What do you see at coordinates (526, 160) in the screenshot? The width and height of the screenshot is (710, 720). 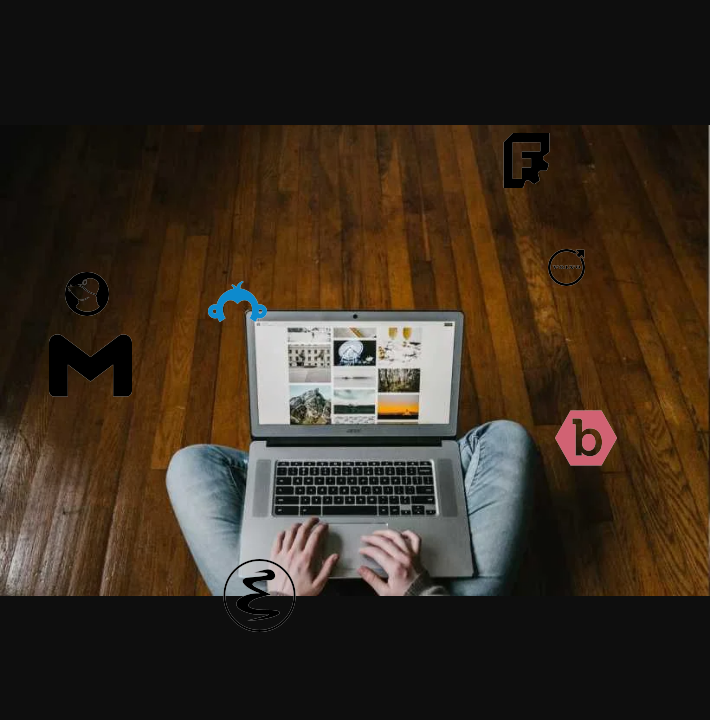 I see `open FreeCAD application` at bounding box center [526, 160].